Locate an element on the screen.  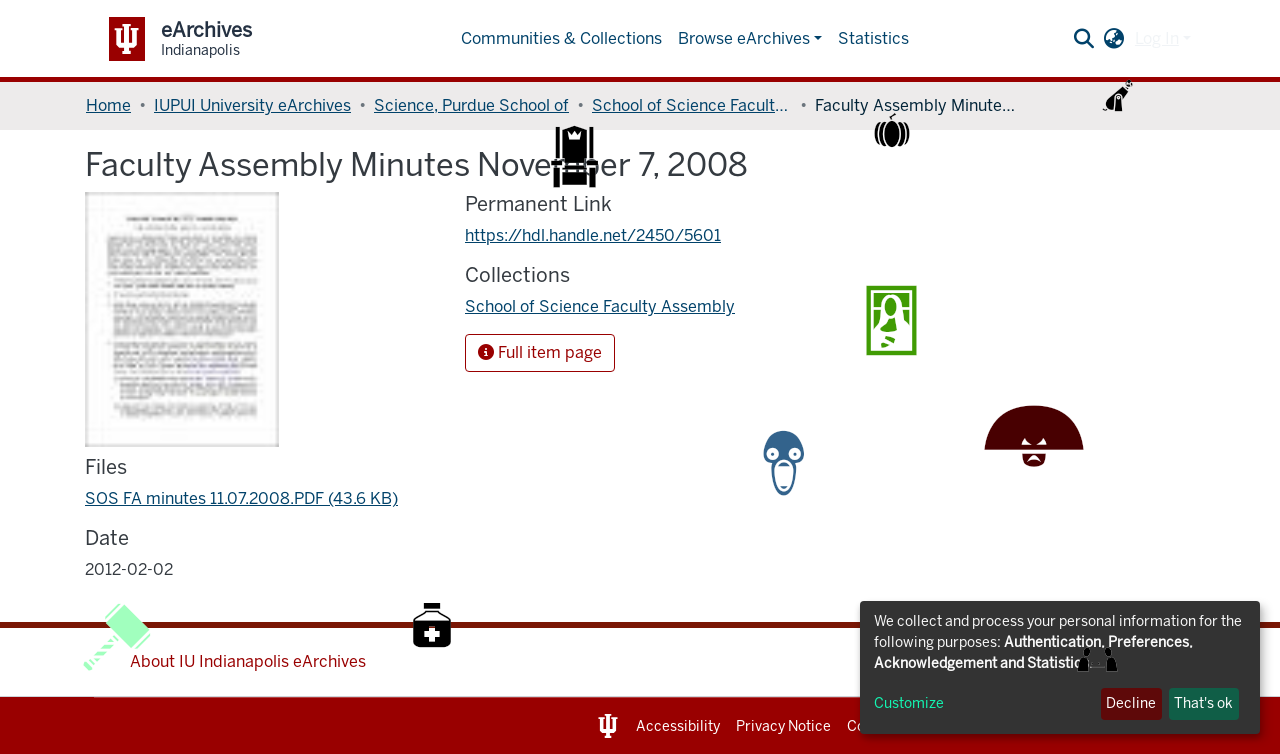
indicates a horror or terror game genre is located at coordinates (784, 463).